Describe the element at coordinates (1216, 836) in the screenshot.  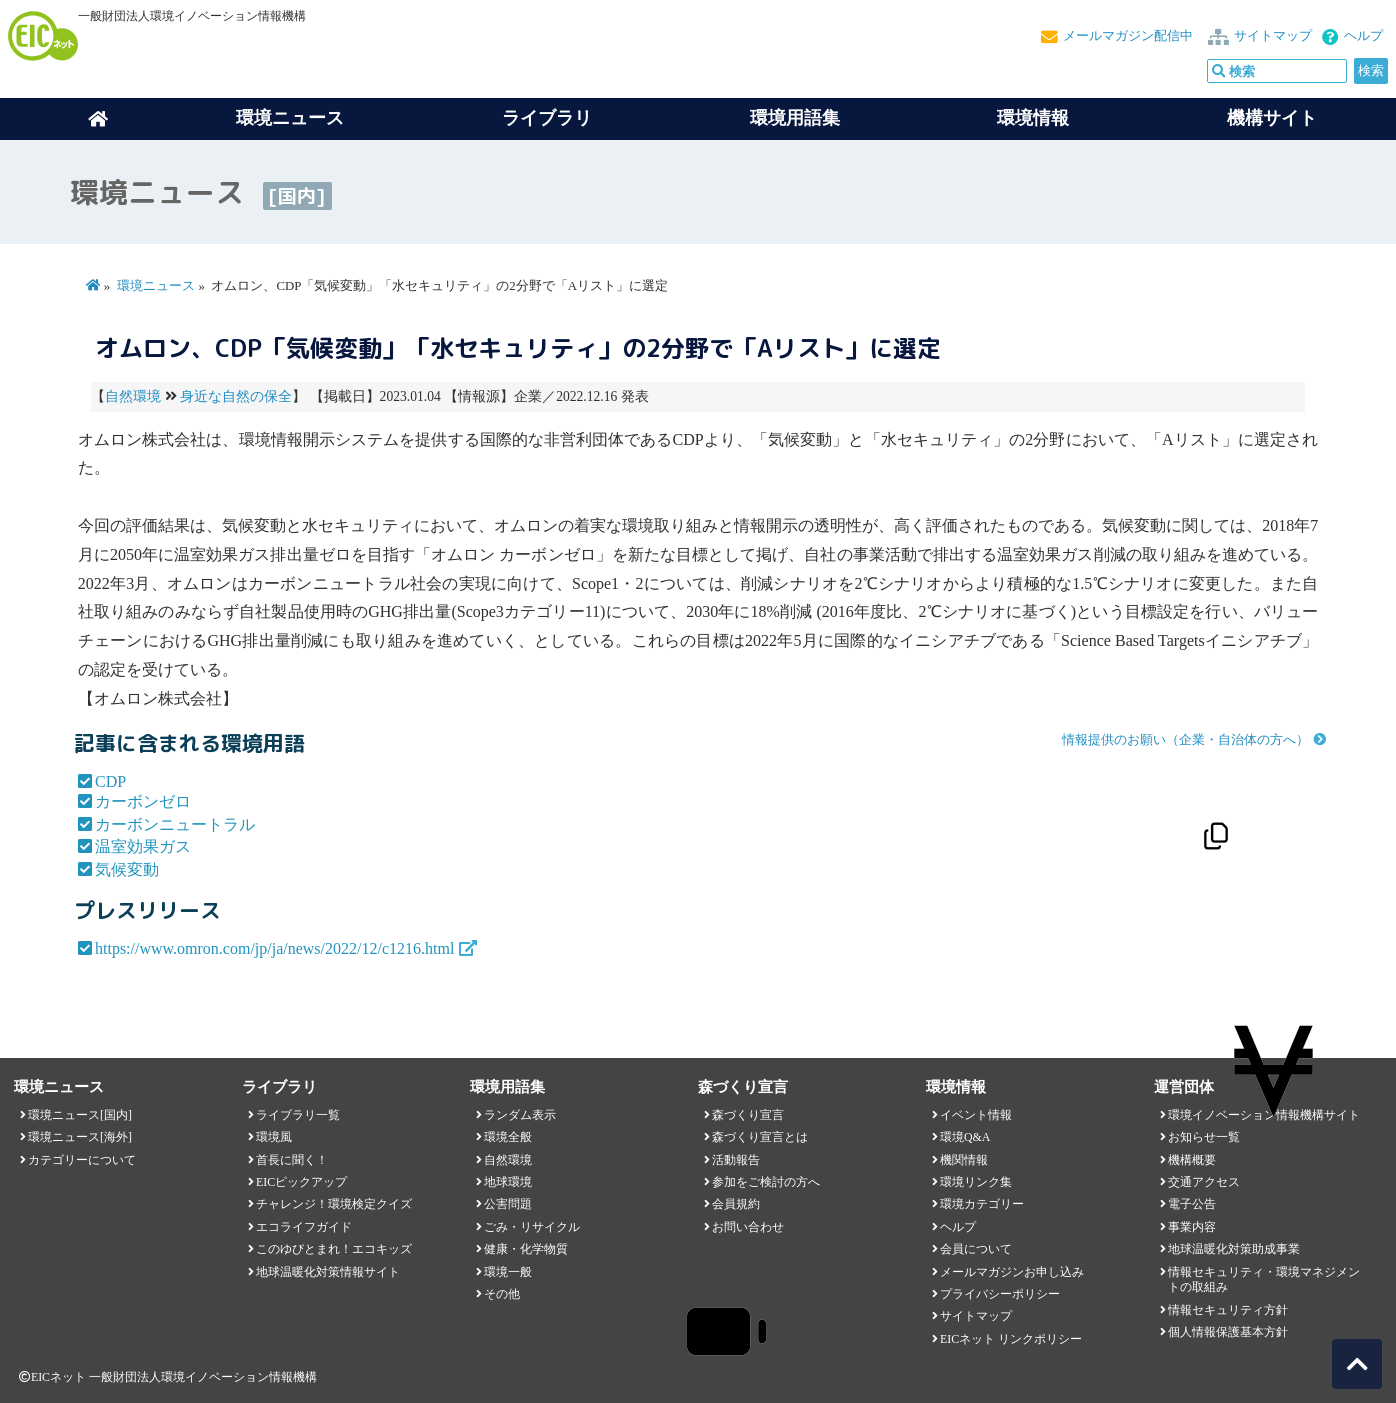
I see `copy to clipboard` at that location.